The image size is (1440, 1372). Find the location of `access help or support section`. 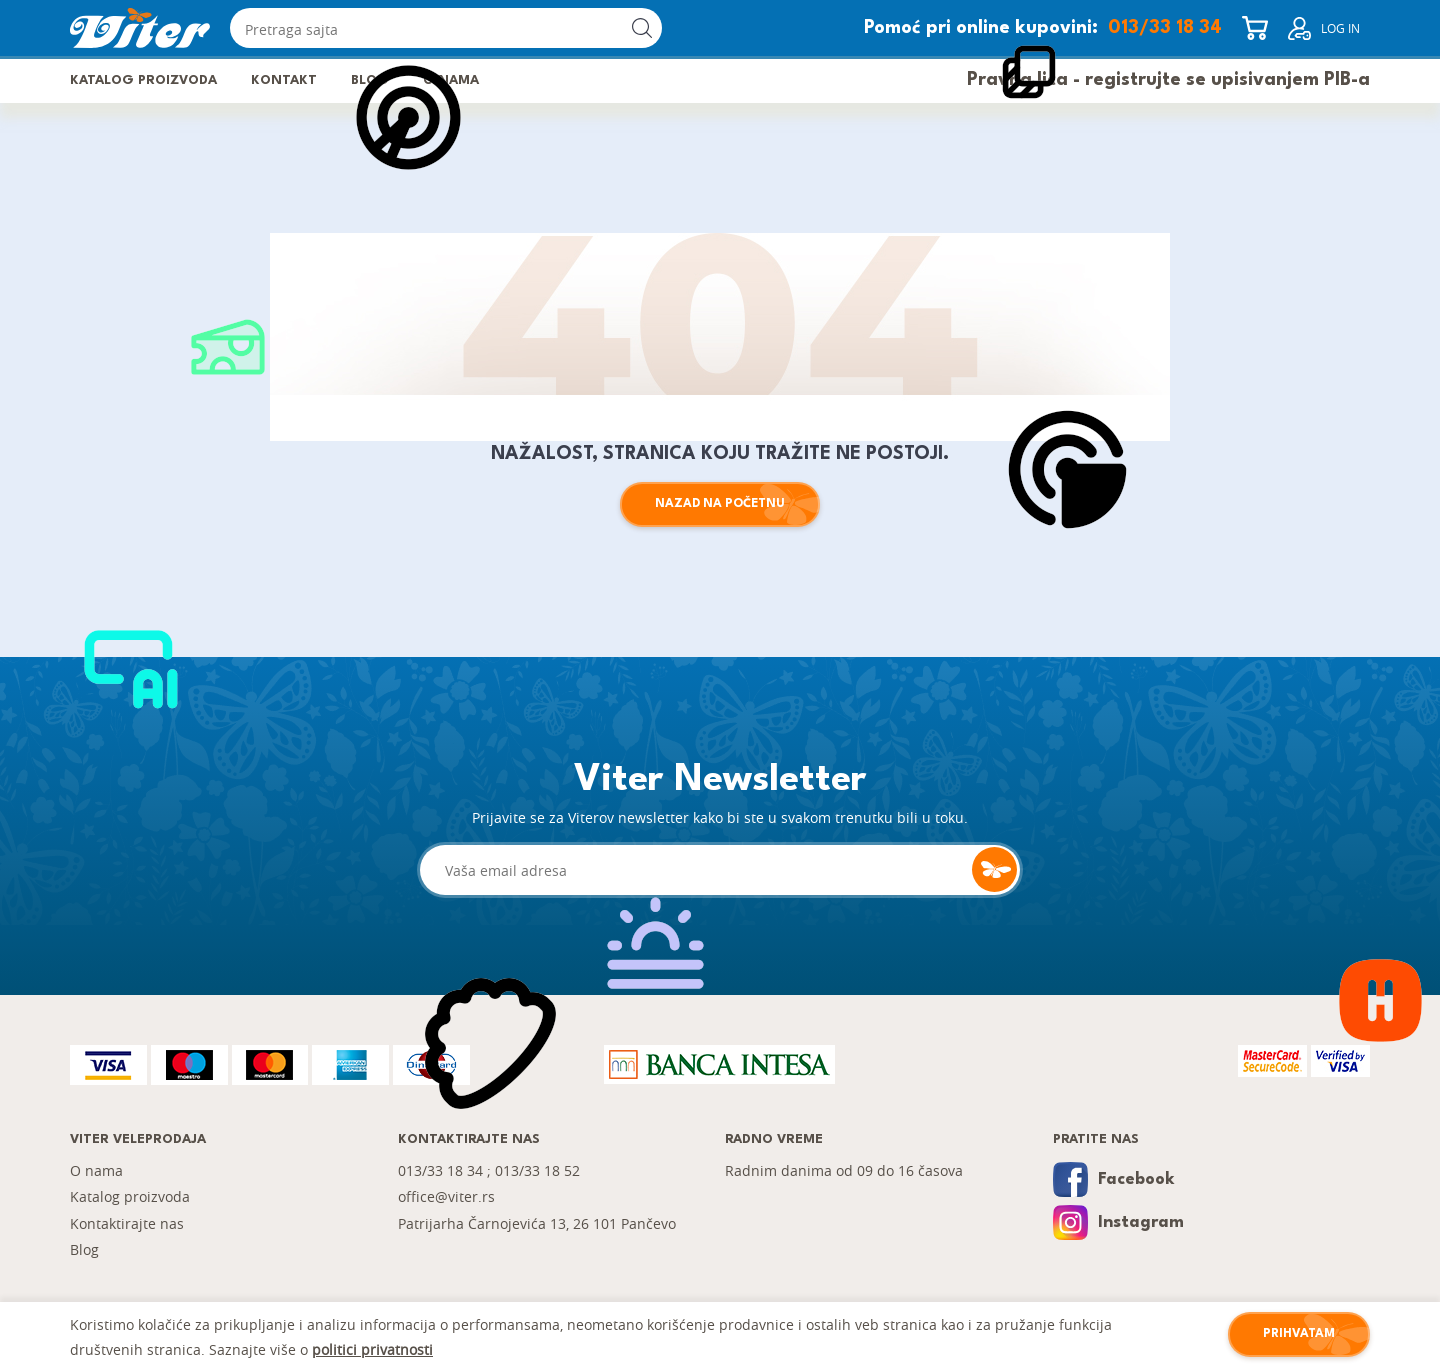

access help or support section is located at coordinates (1380, 1000).